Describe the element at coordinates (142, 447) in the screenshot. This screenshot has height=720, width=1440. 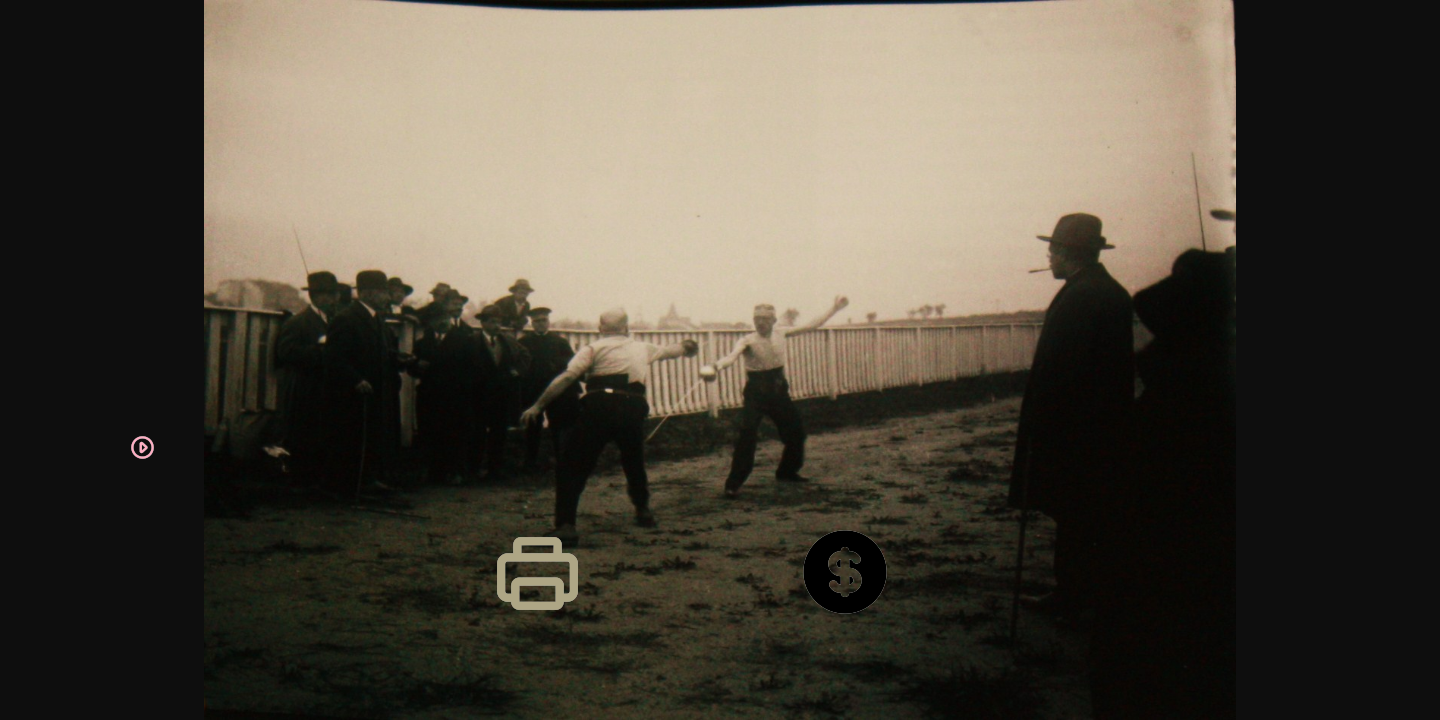
I see `play media or video content` at that location.